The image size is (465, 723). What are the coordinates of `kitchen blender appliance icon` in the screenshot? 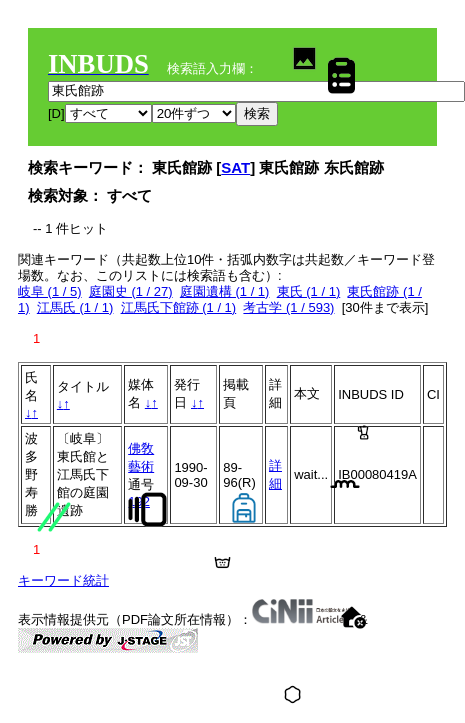 It's located at (363, 432).